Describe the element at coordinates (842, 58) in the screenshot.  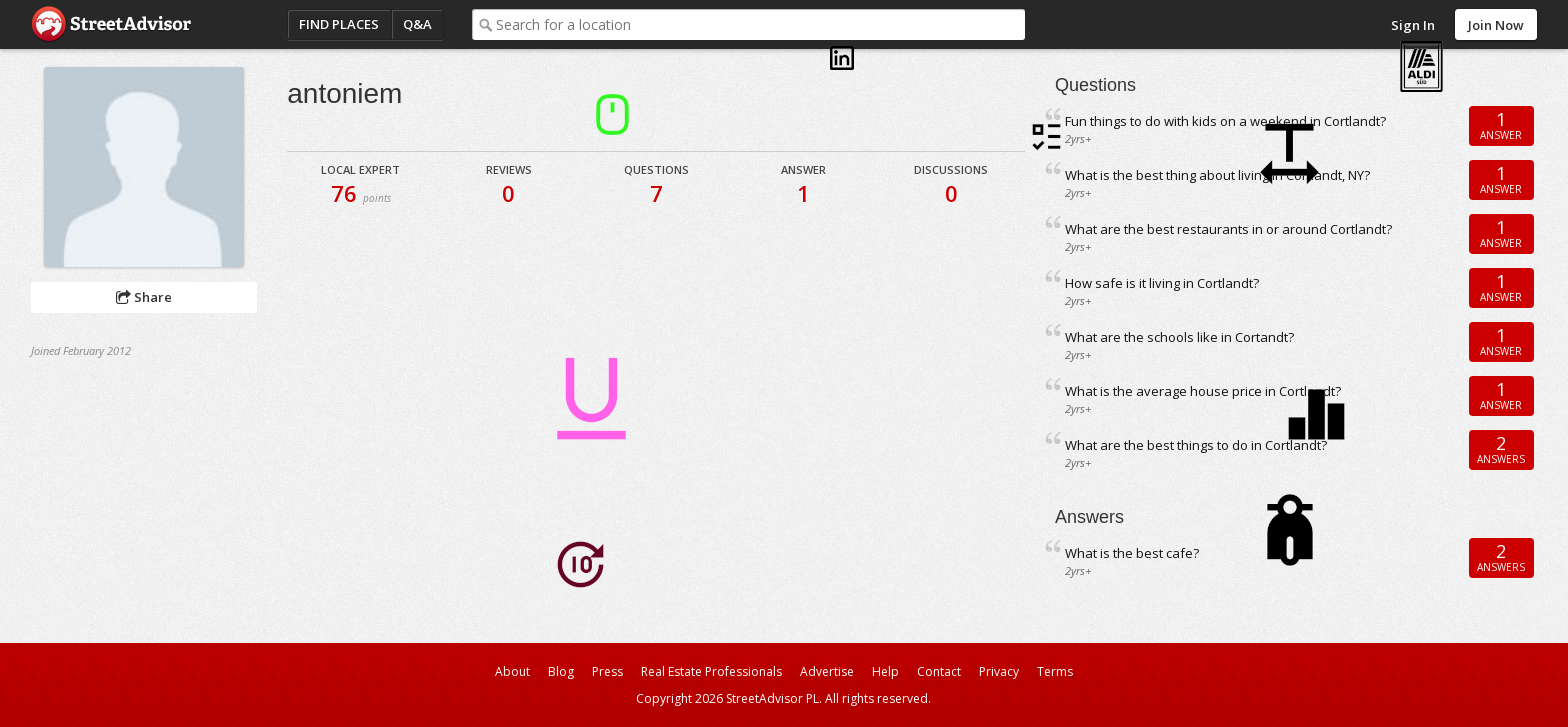
I see `open LinkedIn profile or page` at that location.